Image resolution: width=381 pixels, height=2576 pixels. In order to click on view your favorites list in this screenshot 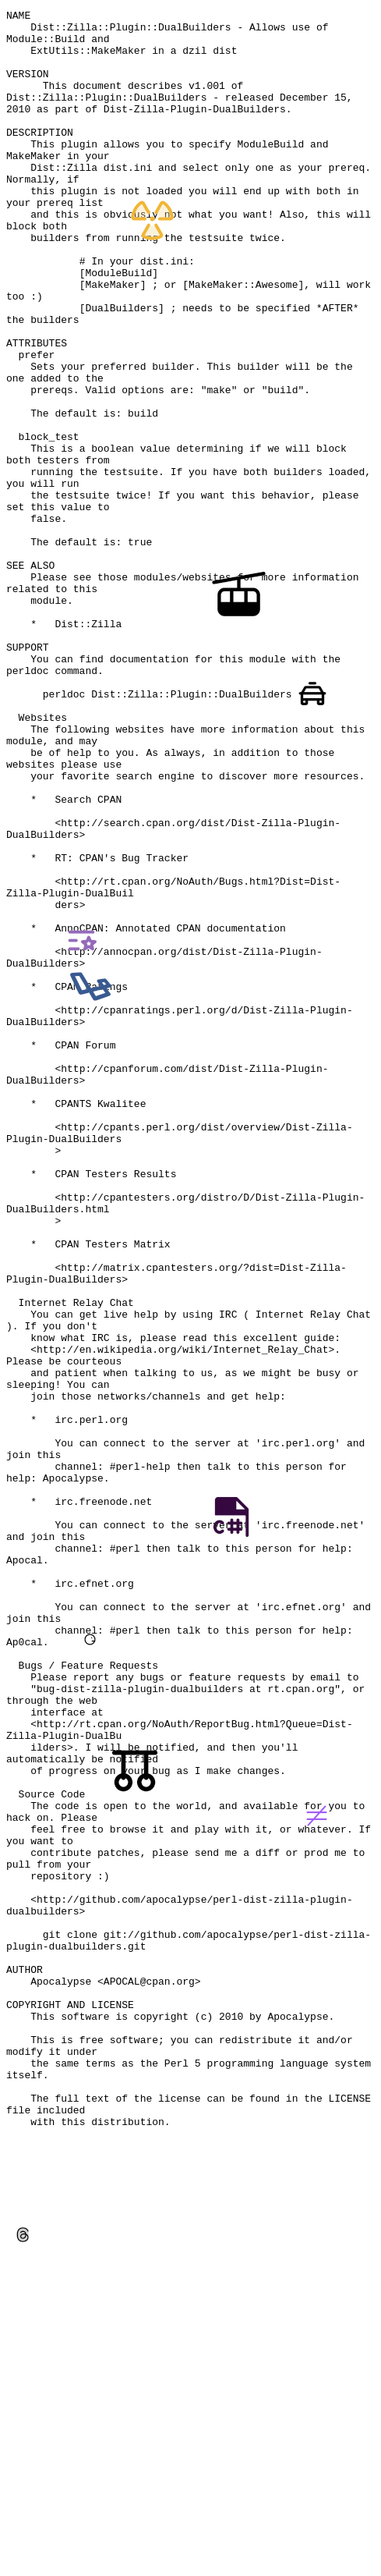, I will do `click(81, 940)`.